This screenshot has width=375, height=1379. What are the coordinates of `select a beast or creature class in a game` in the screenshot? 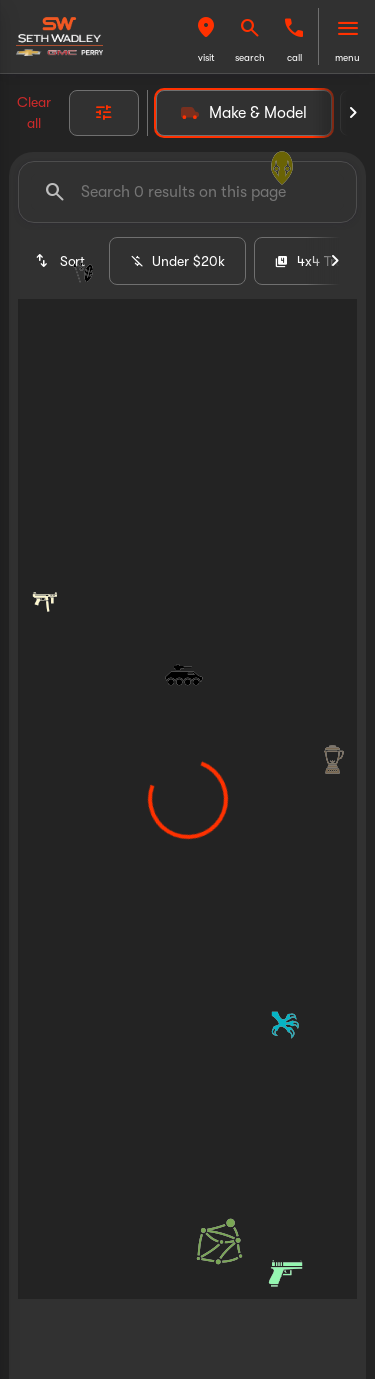 It's located at (285, 1025).